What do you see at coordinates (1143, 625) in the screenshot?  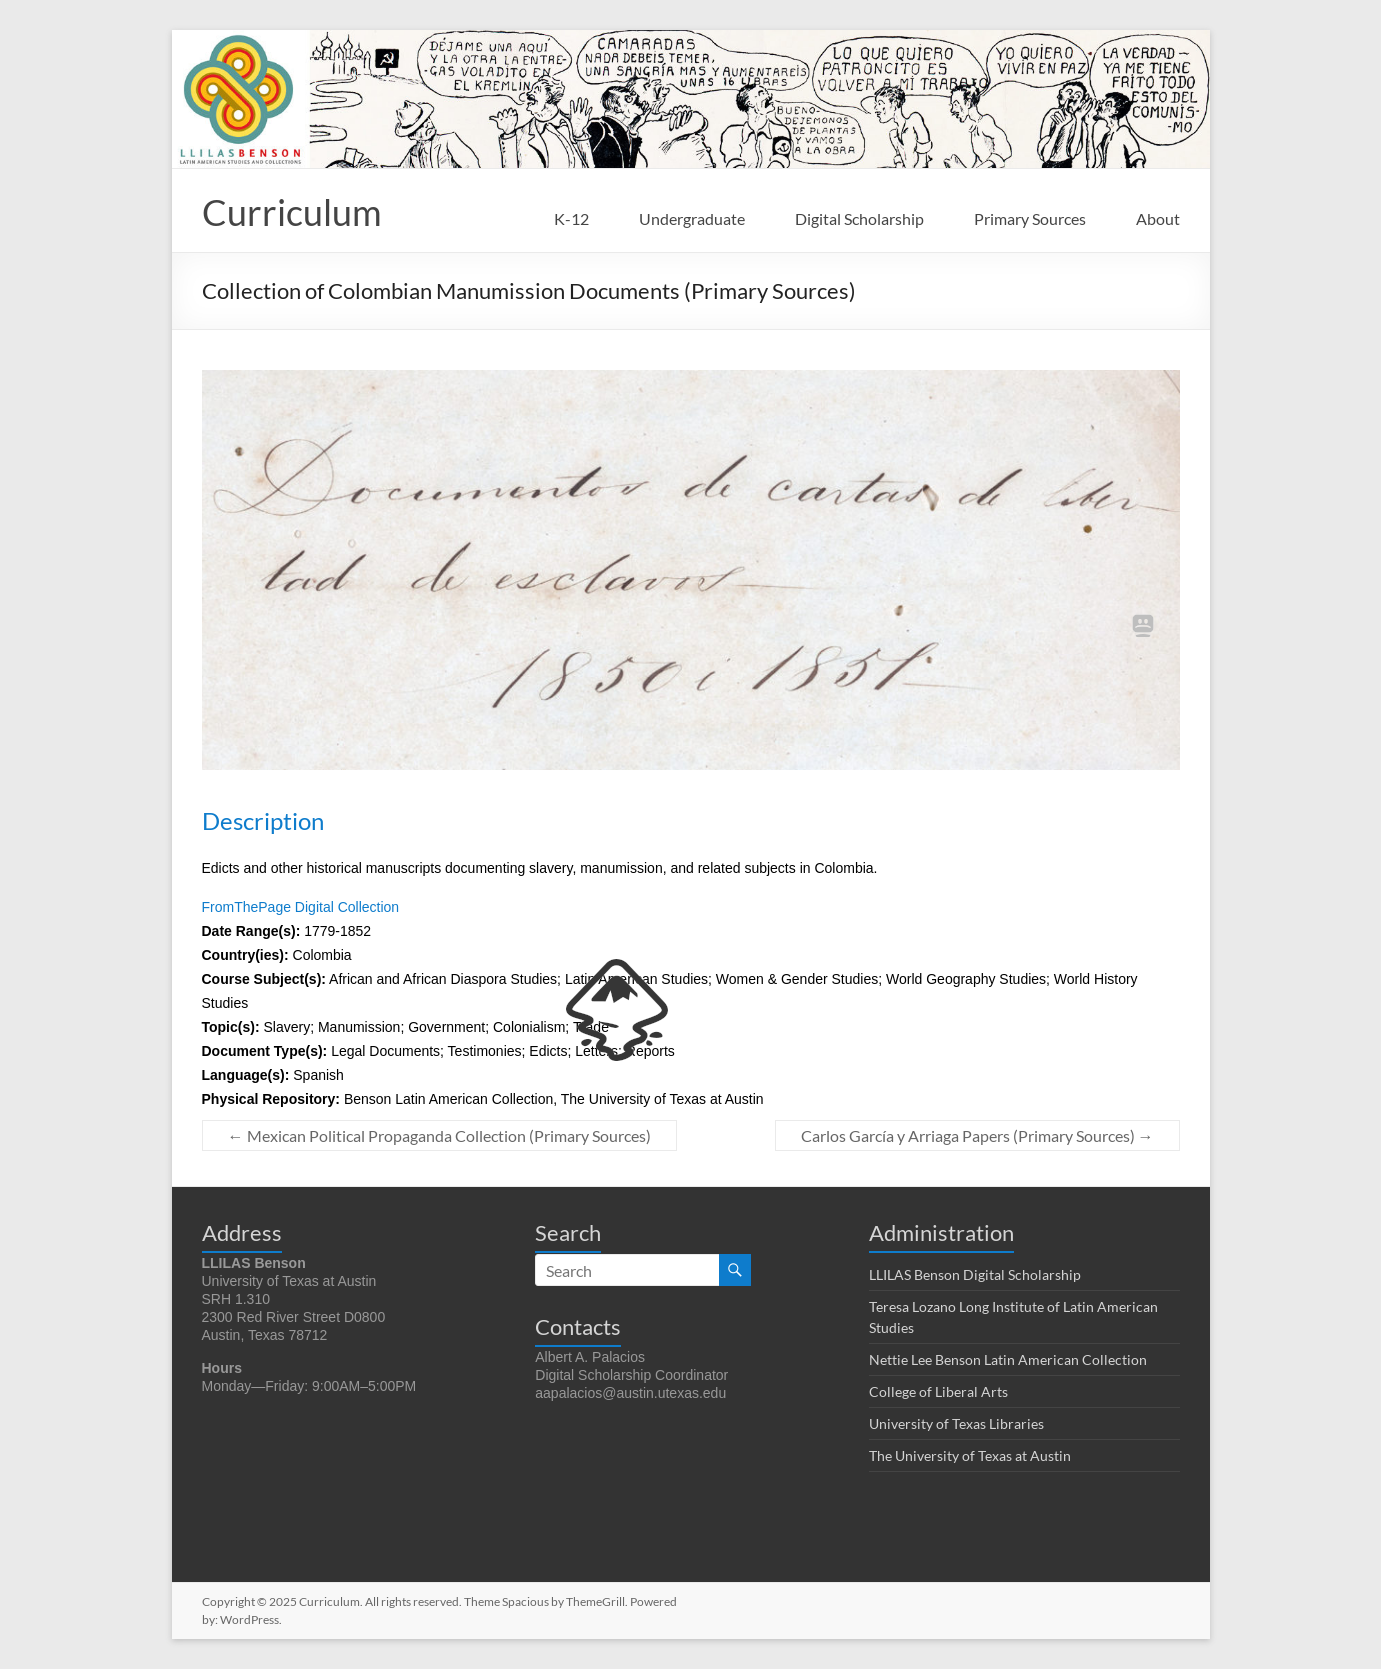 I see `indicates a system error or computer failure` at bounding box center [1143, 625].